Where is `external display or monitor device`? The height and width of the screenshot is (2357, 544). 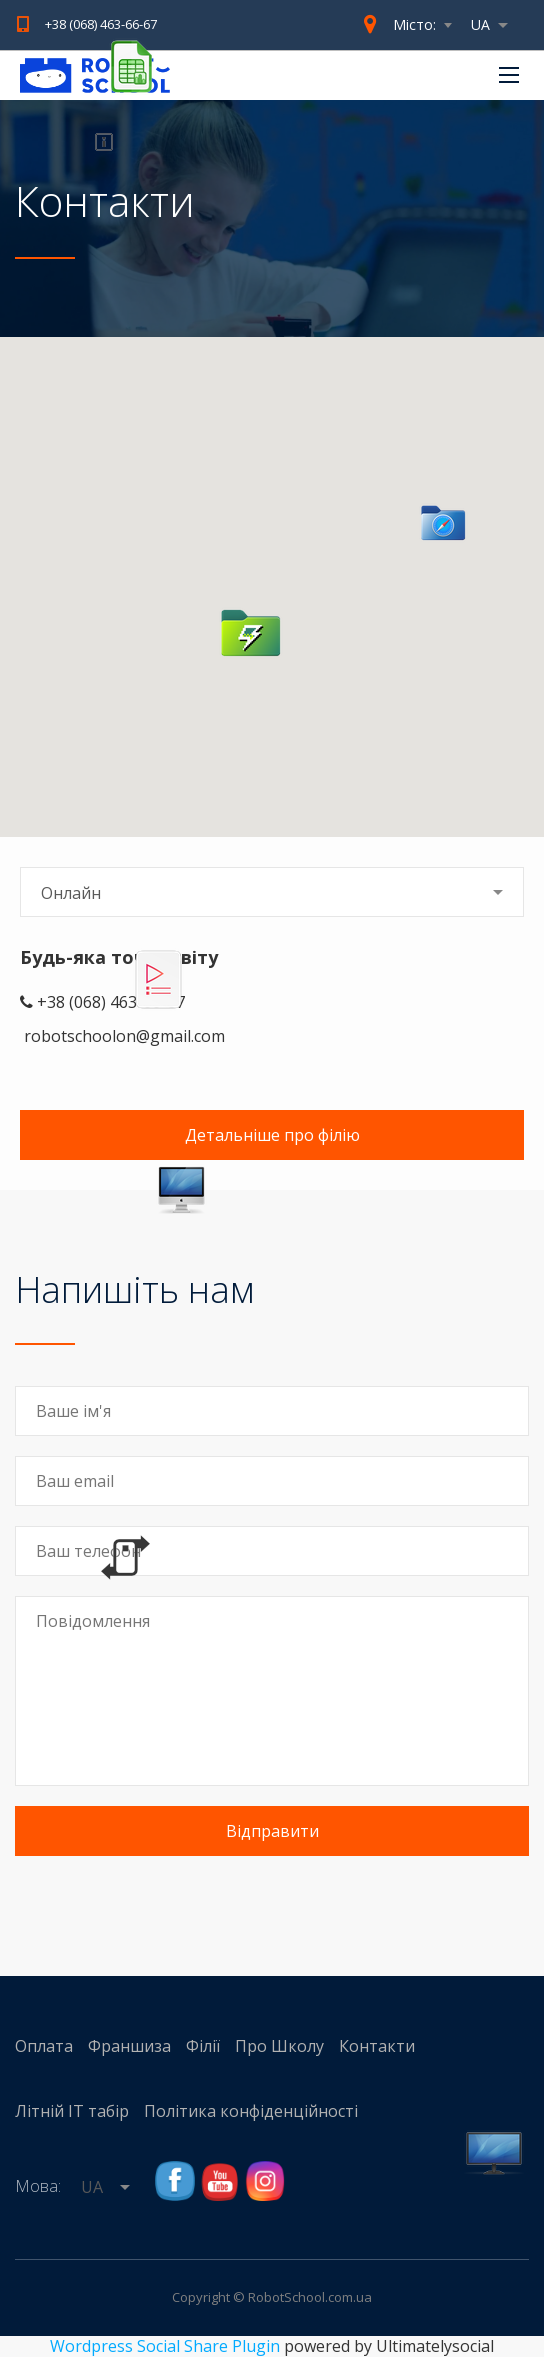 external display or monitor device is located at coordinates (494, 2142).